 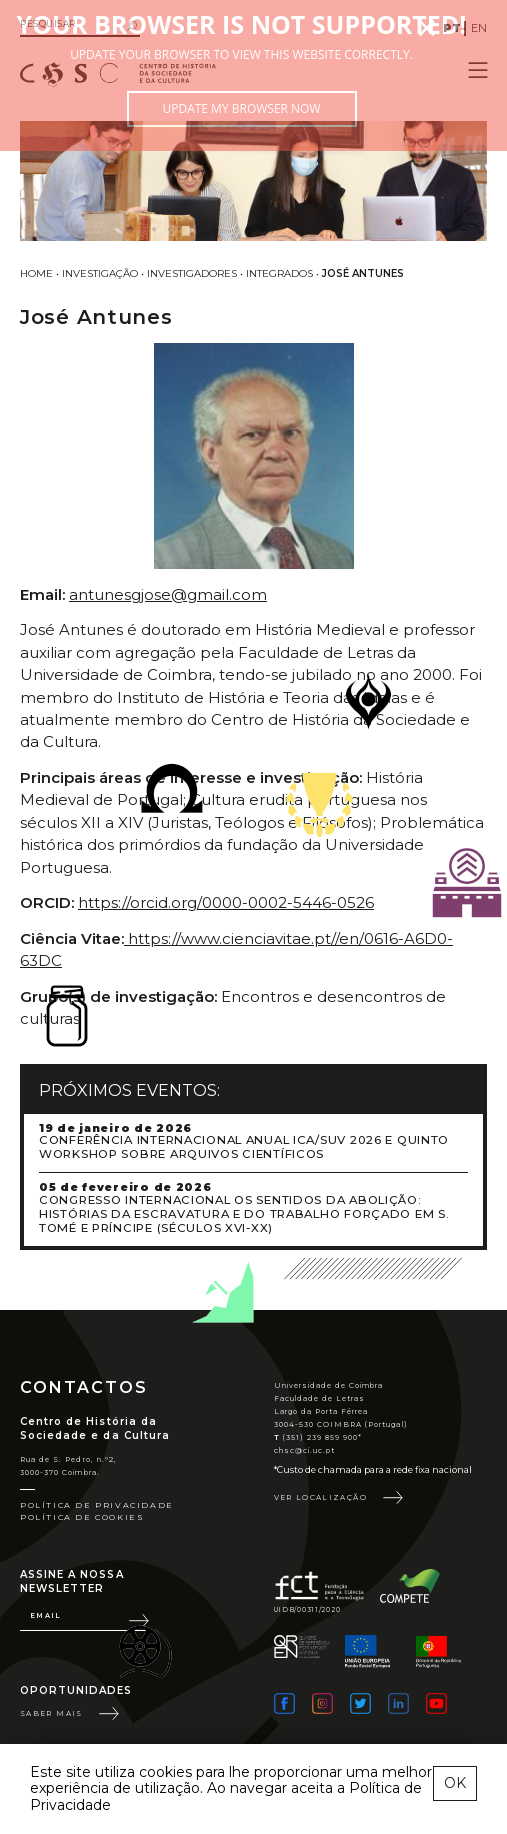 I want to click on access preserved items or storage, so click(x=67, y=1016).